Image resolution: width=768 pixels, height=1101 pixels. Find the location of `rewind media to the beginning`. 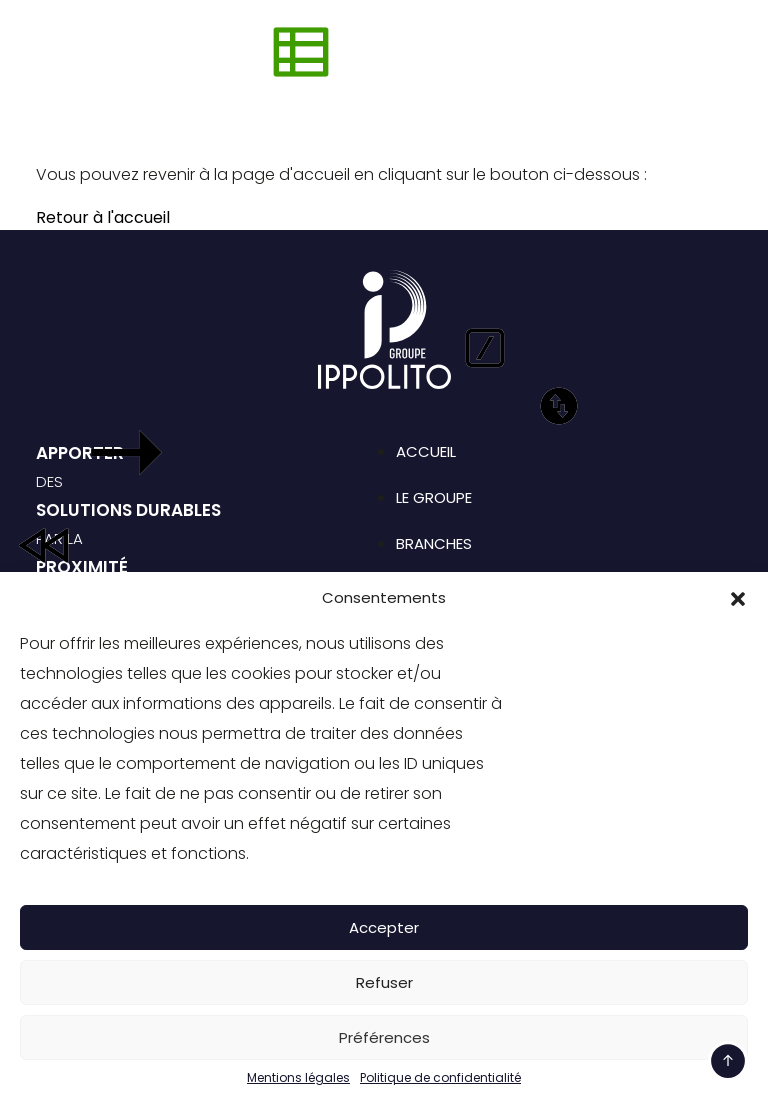

rewind media to the beginning is located at coordinates (45, 545).